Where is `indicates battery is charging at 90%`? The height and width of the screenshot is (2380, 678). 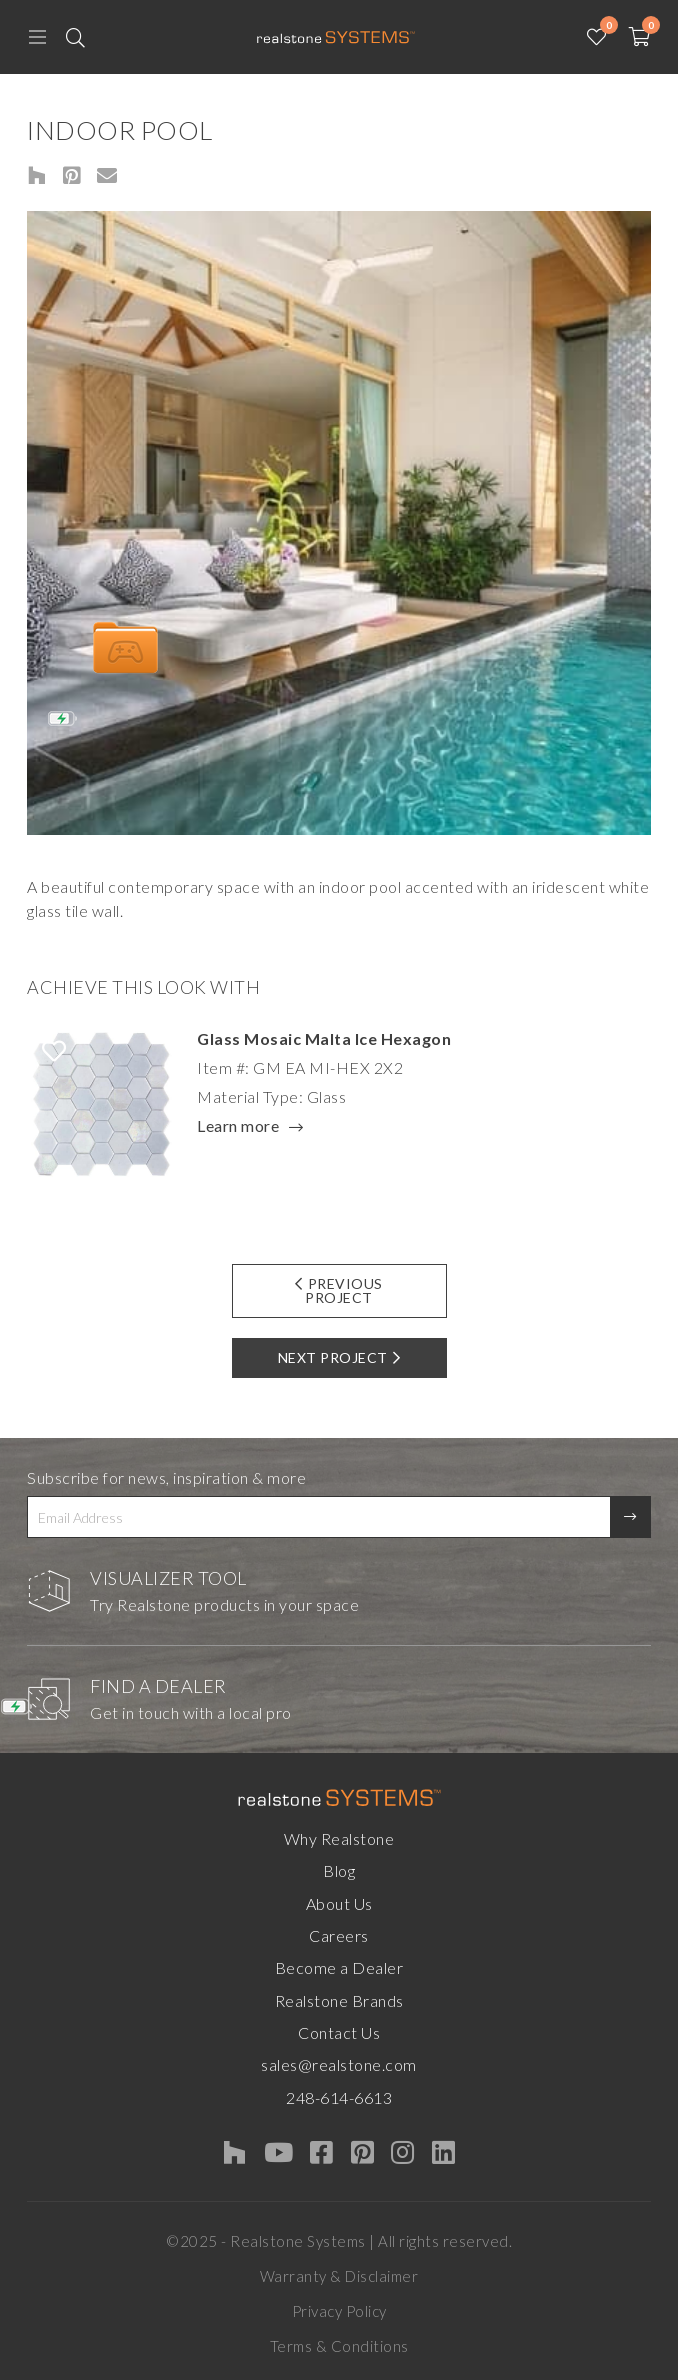
indicates battery is charging at 90% is located at coordinates (16, 1706).